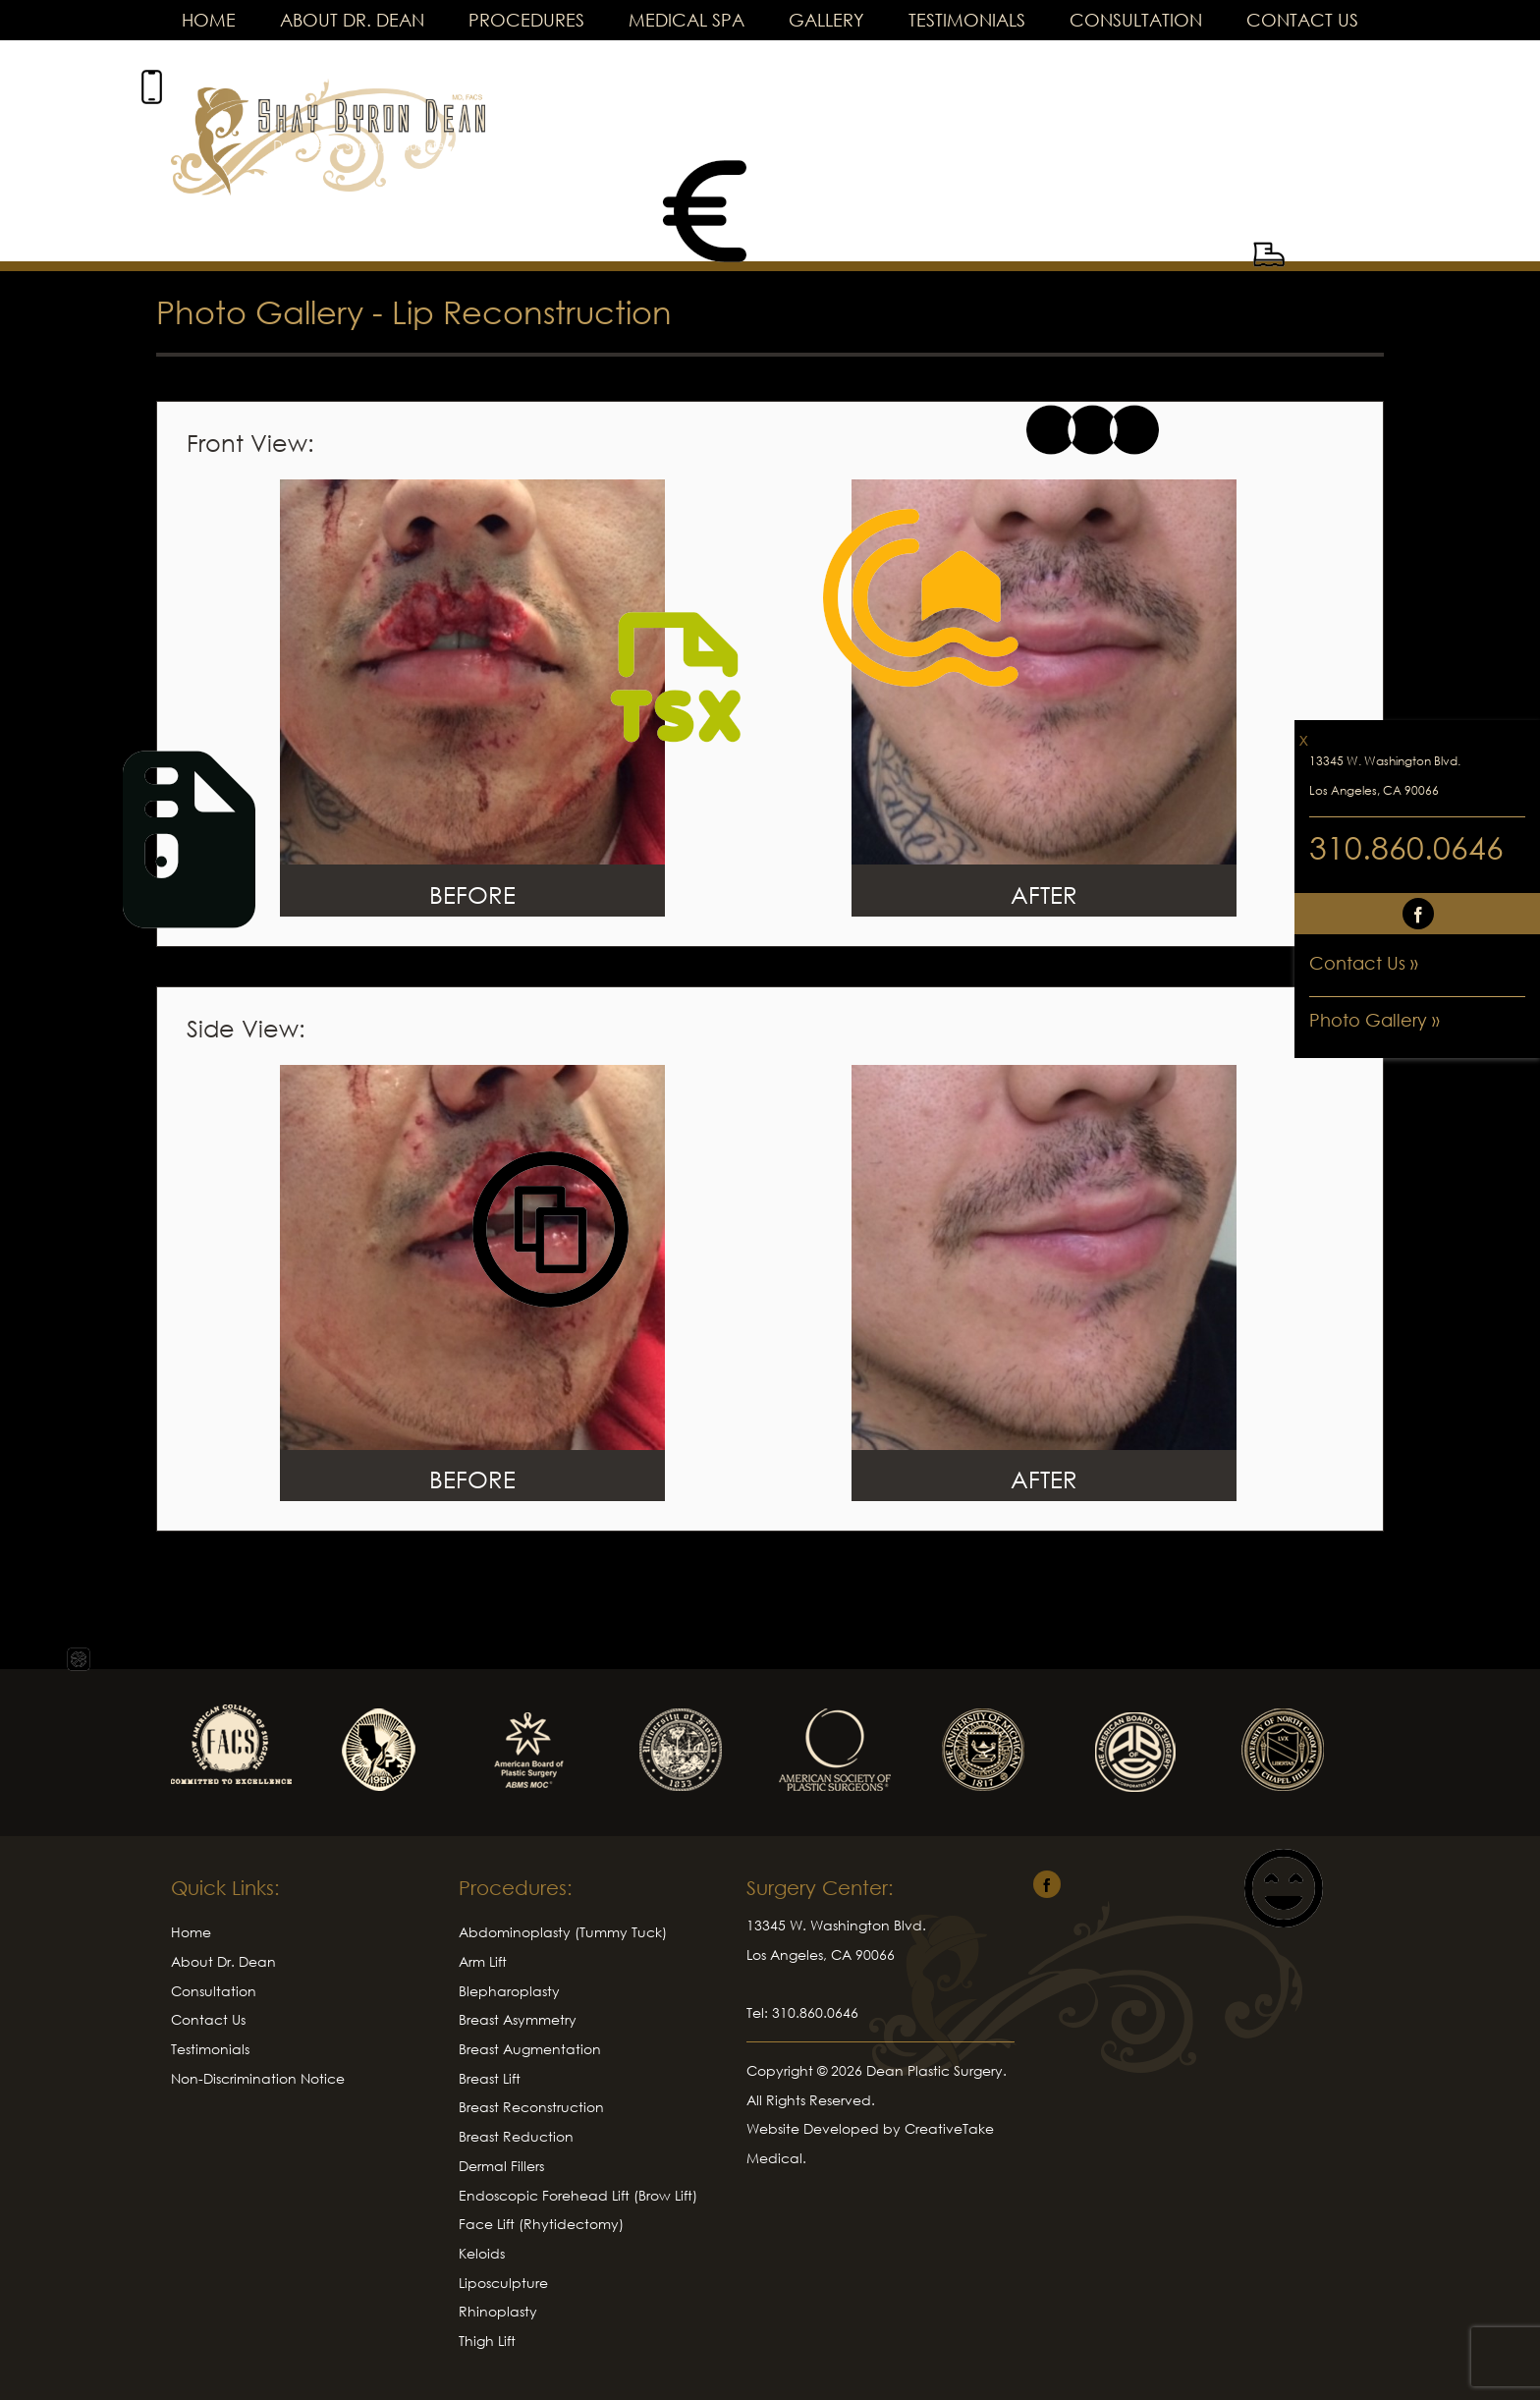 Image resolution: width=1540 pixels, height=2400 pixels. What do you see at coordinates (710, 211) in the screenshot?
I see `indicates euro currency or price` at bounding box center [710, 211].